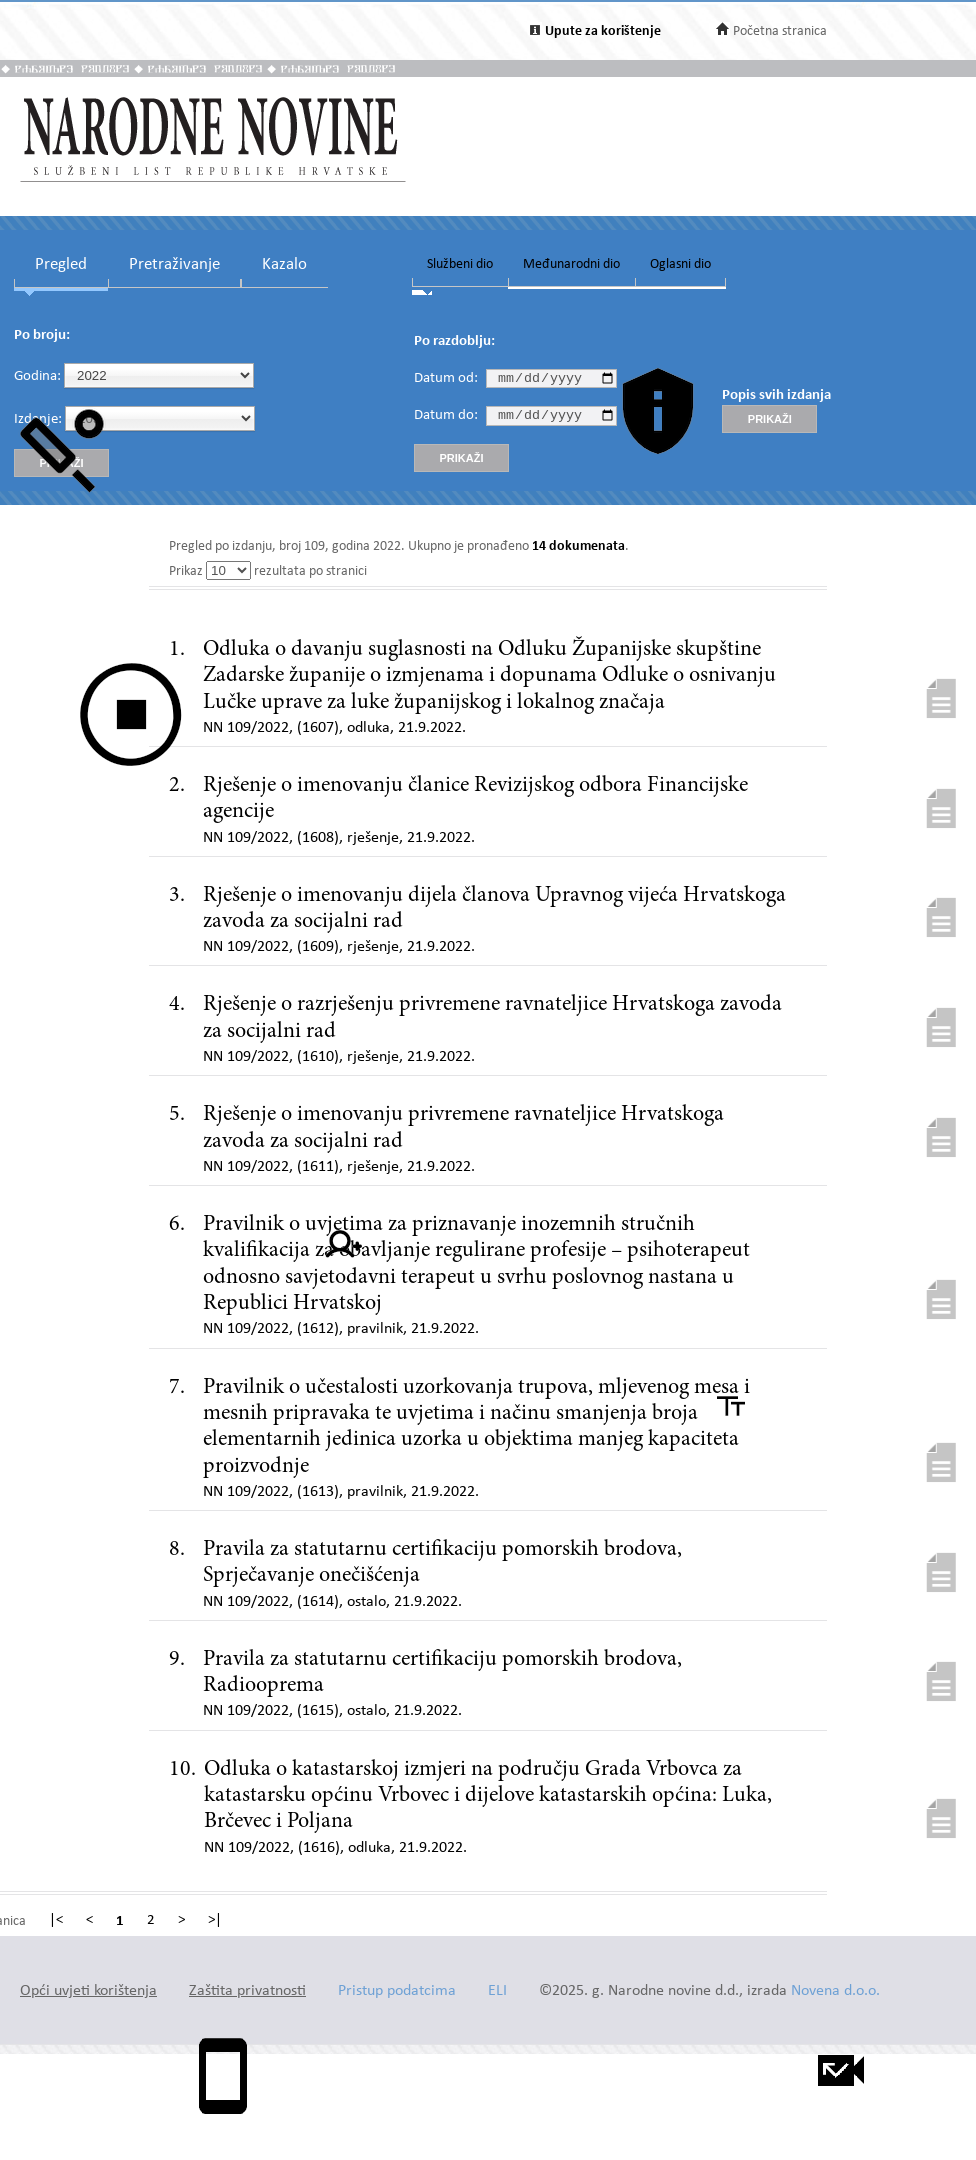 The image size is (976, 2160). What do you see at coordinates (841, 2070) in the screenshot?
I see `indicates a missed video call` at bounding box center [841, 2070].